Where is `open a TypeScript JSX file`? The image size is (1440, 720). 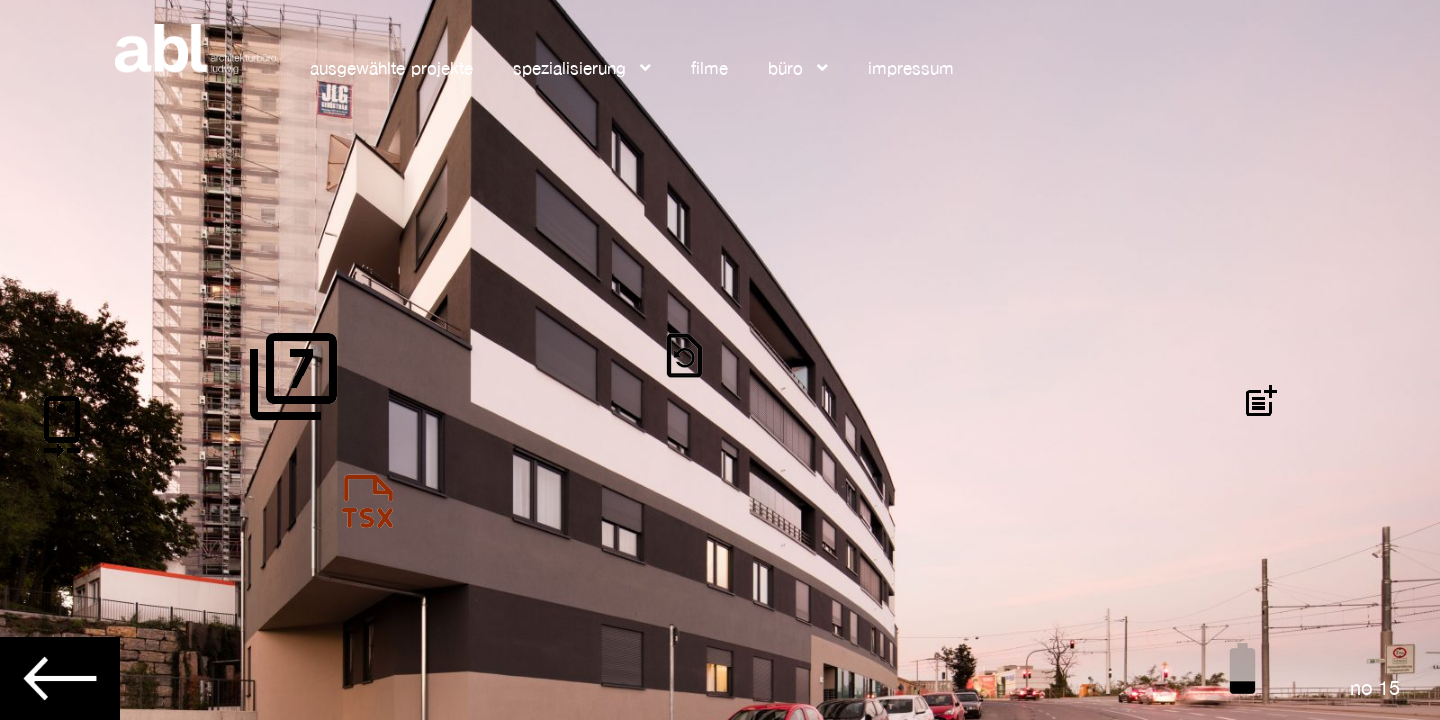 open a TypeScript JSX file is located at coordinates (368, 503).